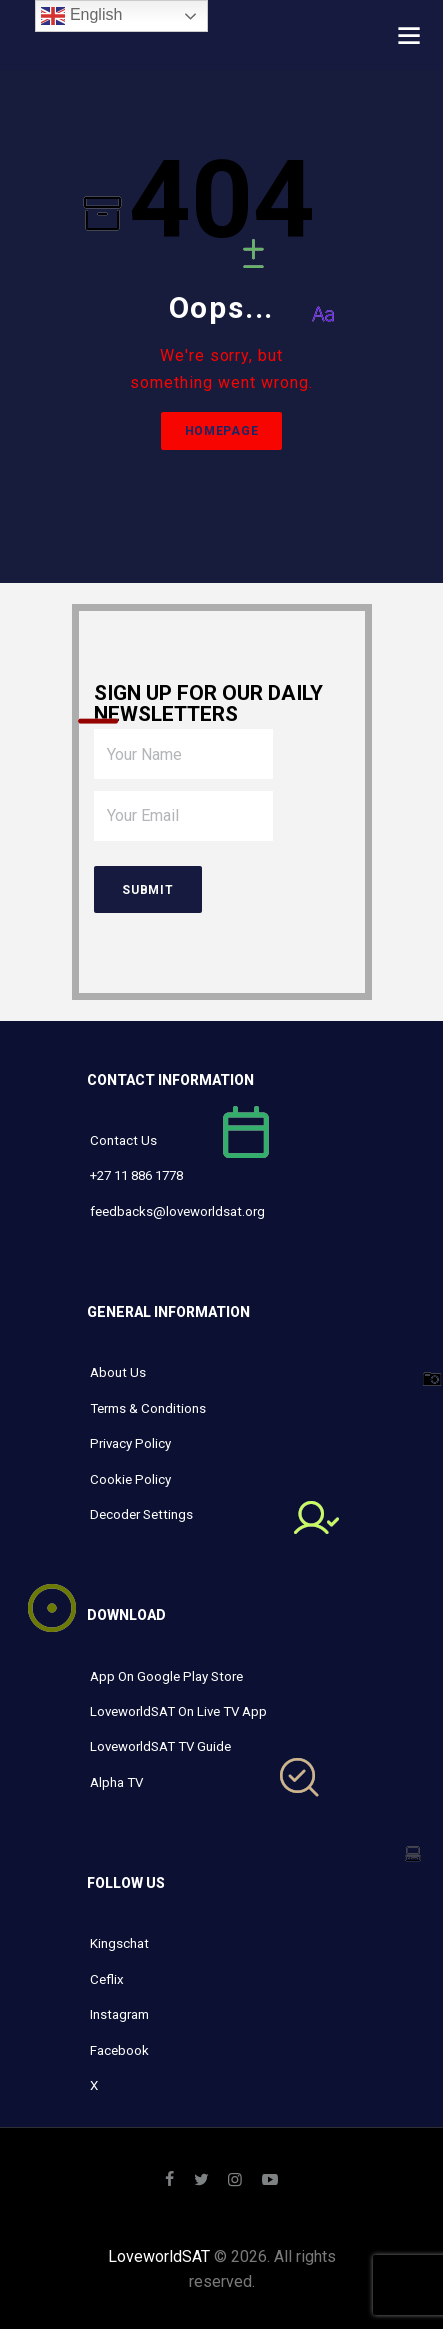 The image size is (443, 2329). Describe the element at coordinates (52, 1608) in the screenshot. I see `open a new issue` at that location.